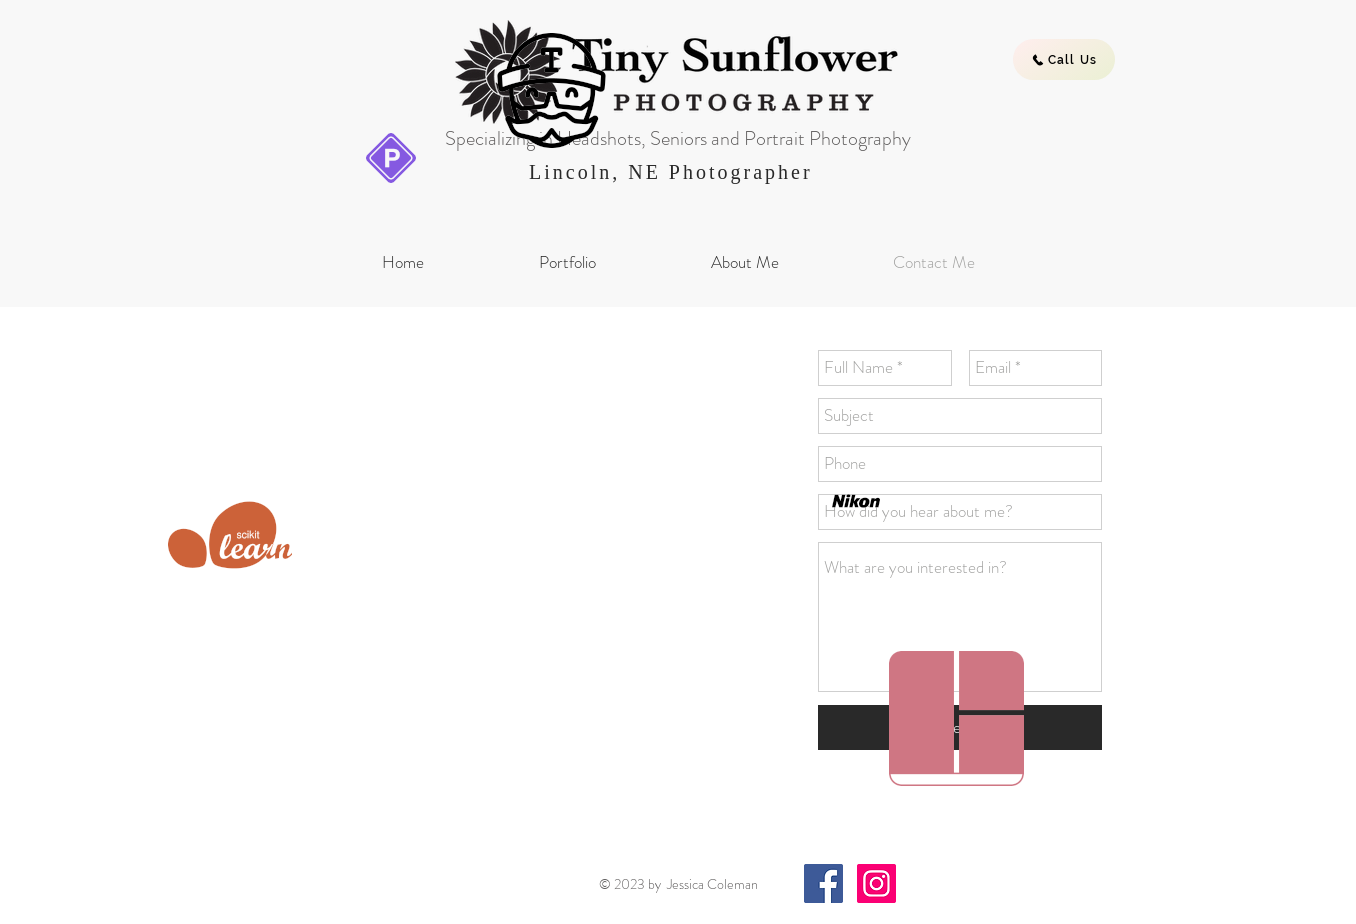 This screenshot has height=924, width=1356. What do you see at coordinates (956, 718) in the screenshot?
I see `tmux terminal multiplexer logo` at bounding box center [956, 718].